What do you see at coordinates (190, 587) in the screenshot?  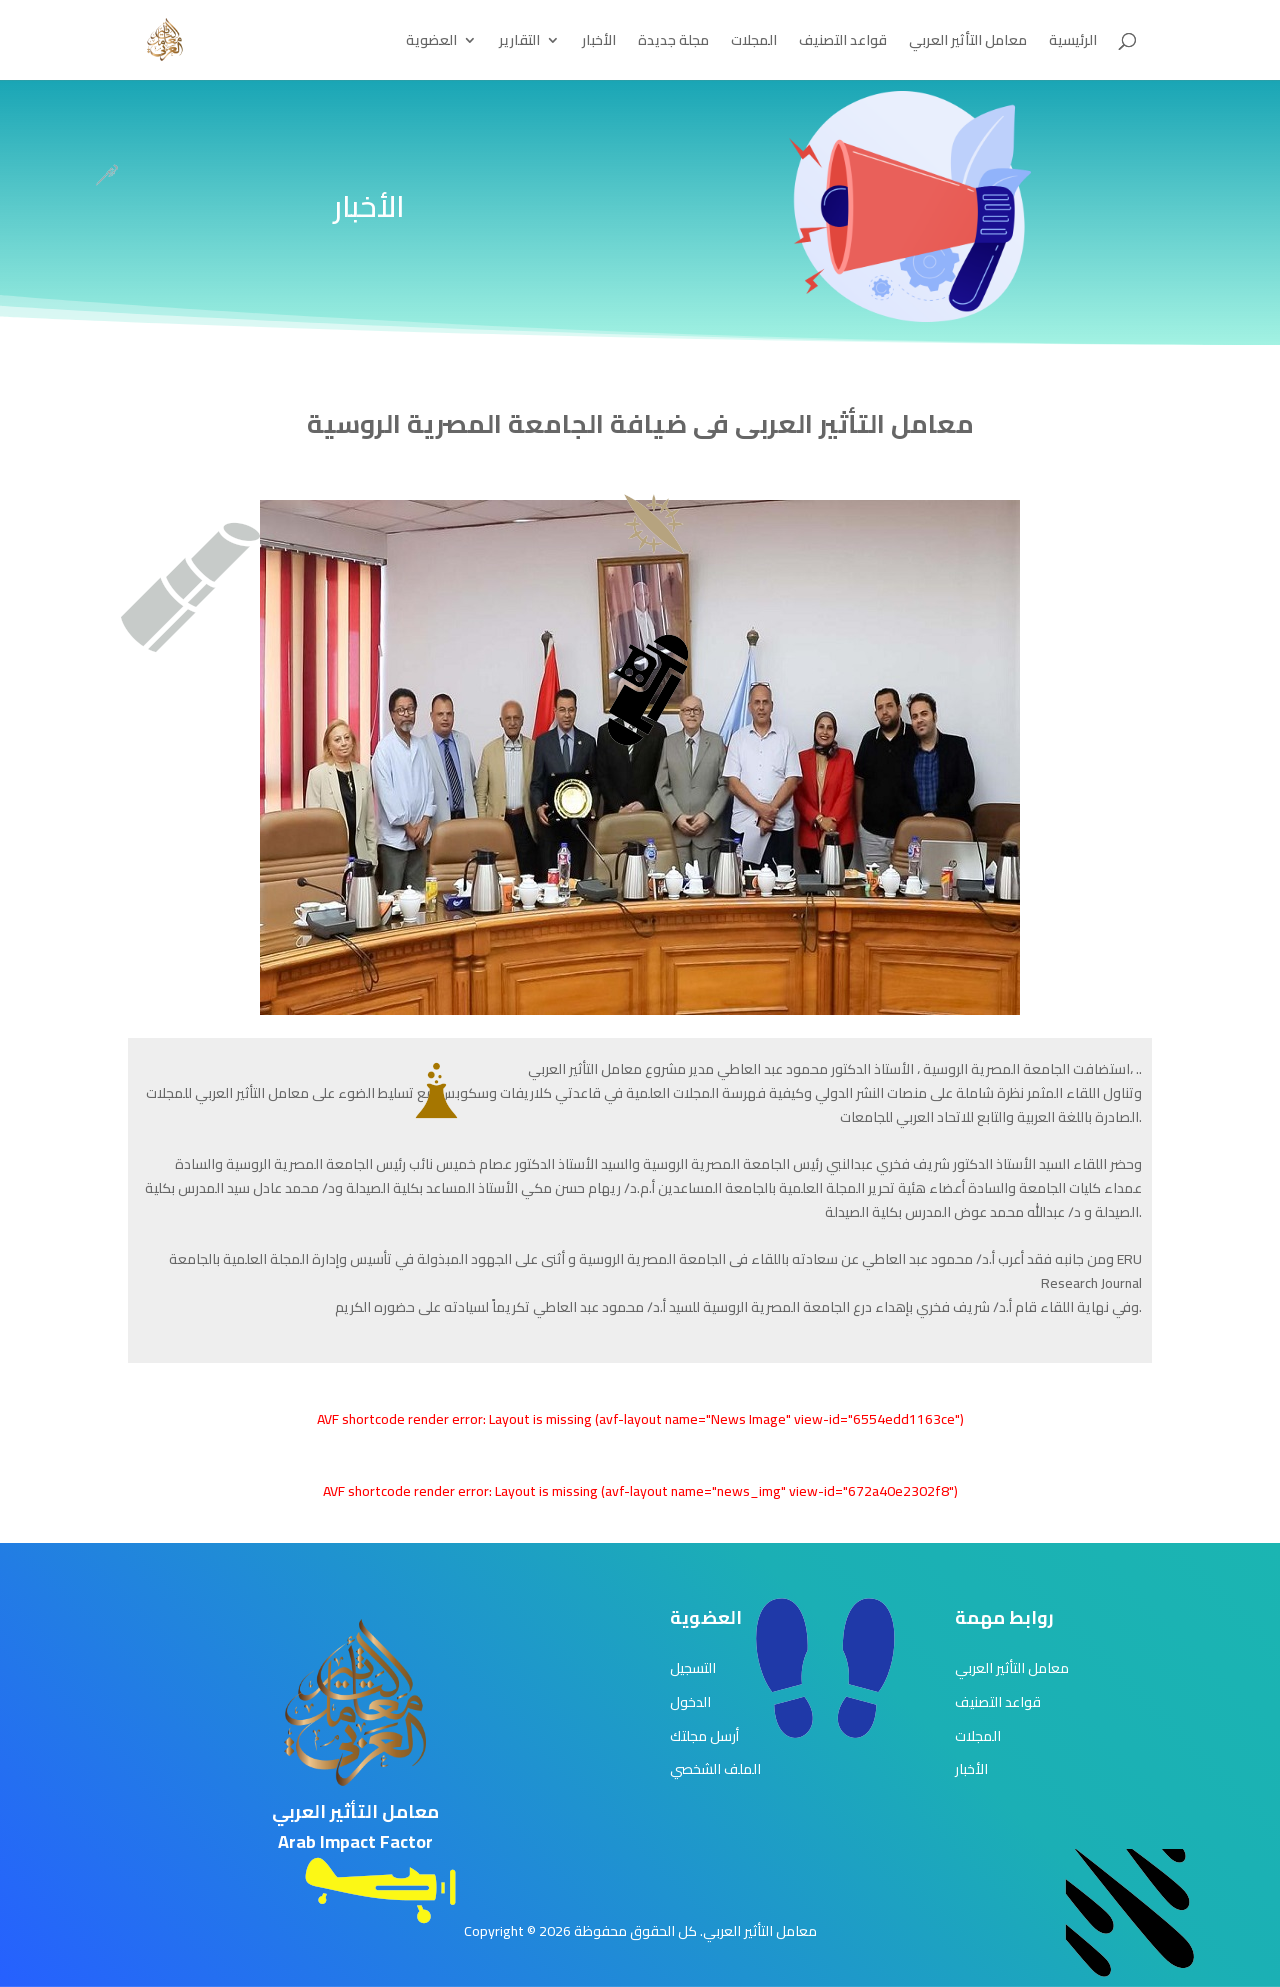 I see `access makeup or beauty tools` at bounding box center [190, 587].